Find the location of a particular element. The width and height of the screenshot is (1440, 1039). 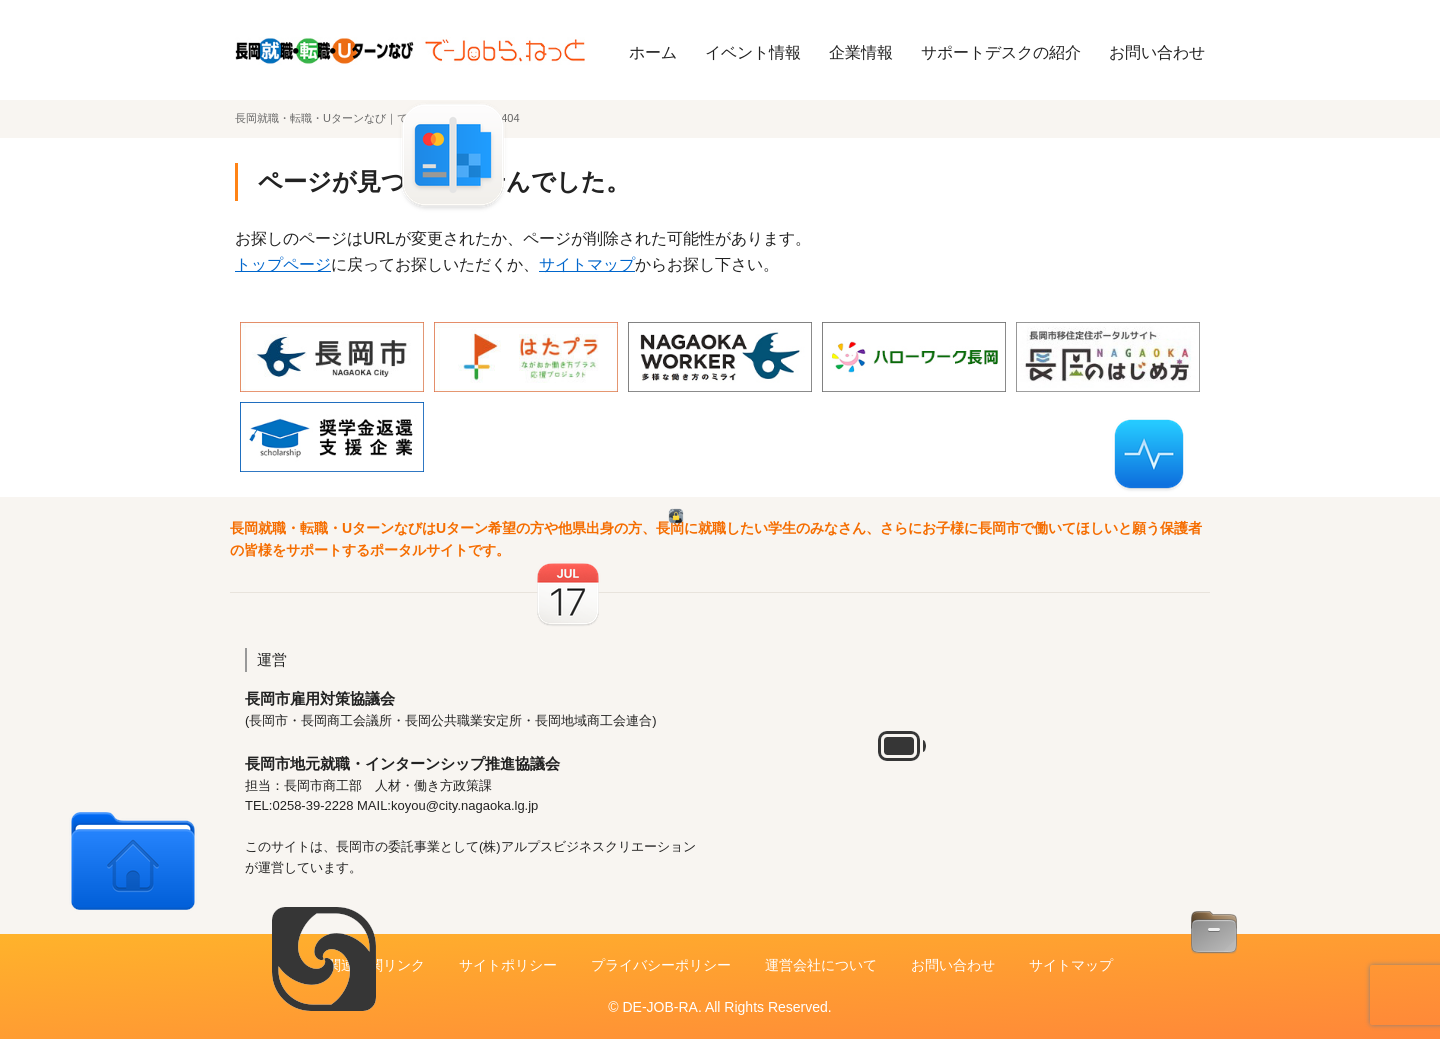

open the file manager application is located at coordinates (1214, 932).